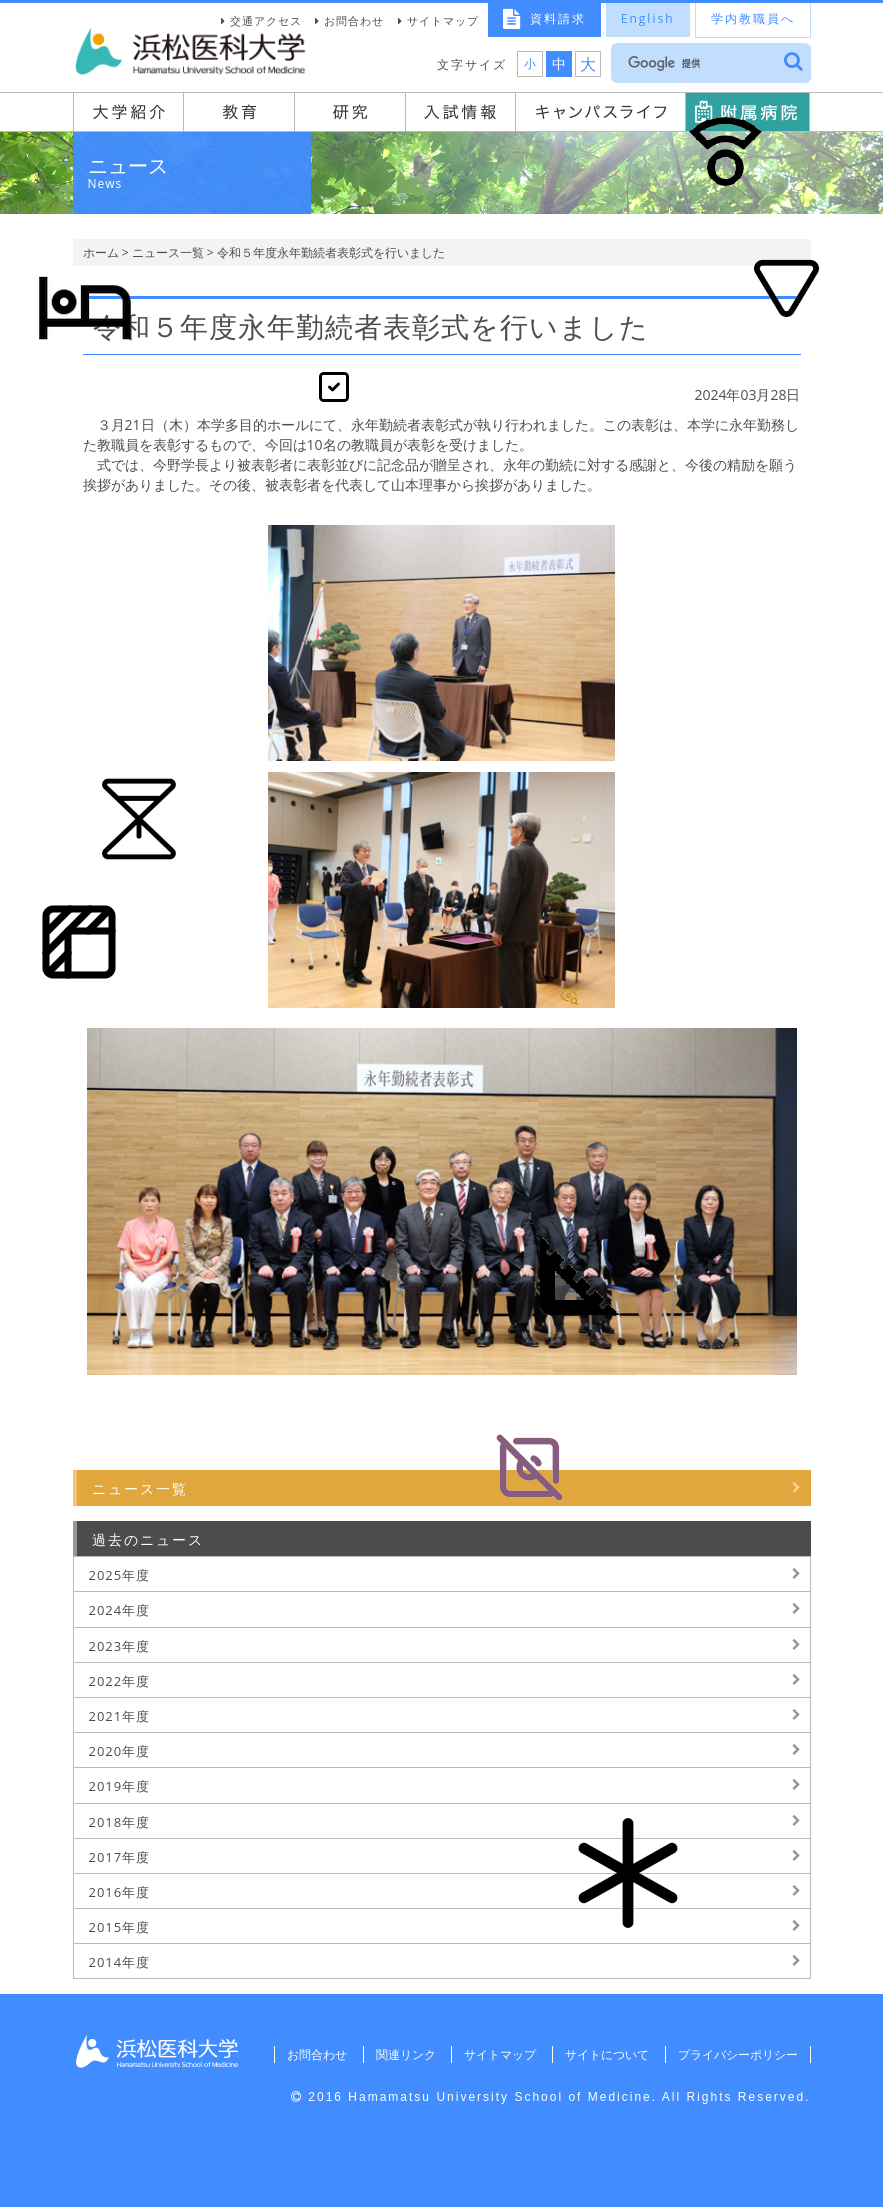  What do you see at coordinates (334, 387) in the screenshot?
I see `mark a task or item as complete` at bounding box center [334, 387].